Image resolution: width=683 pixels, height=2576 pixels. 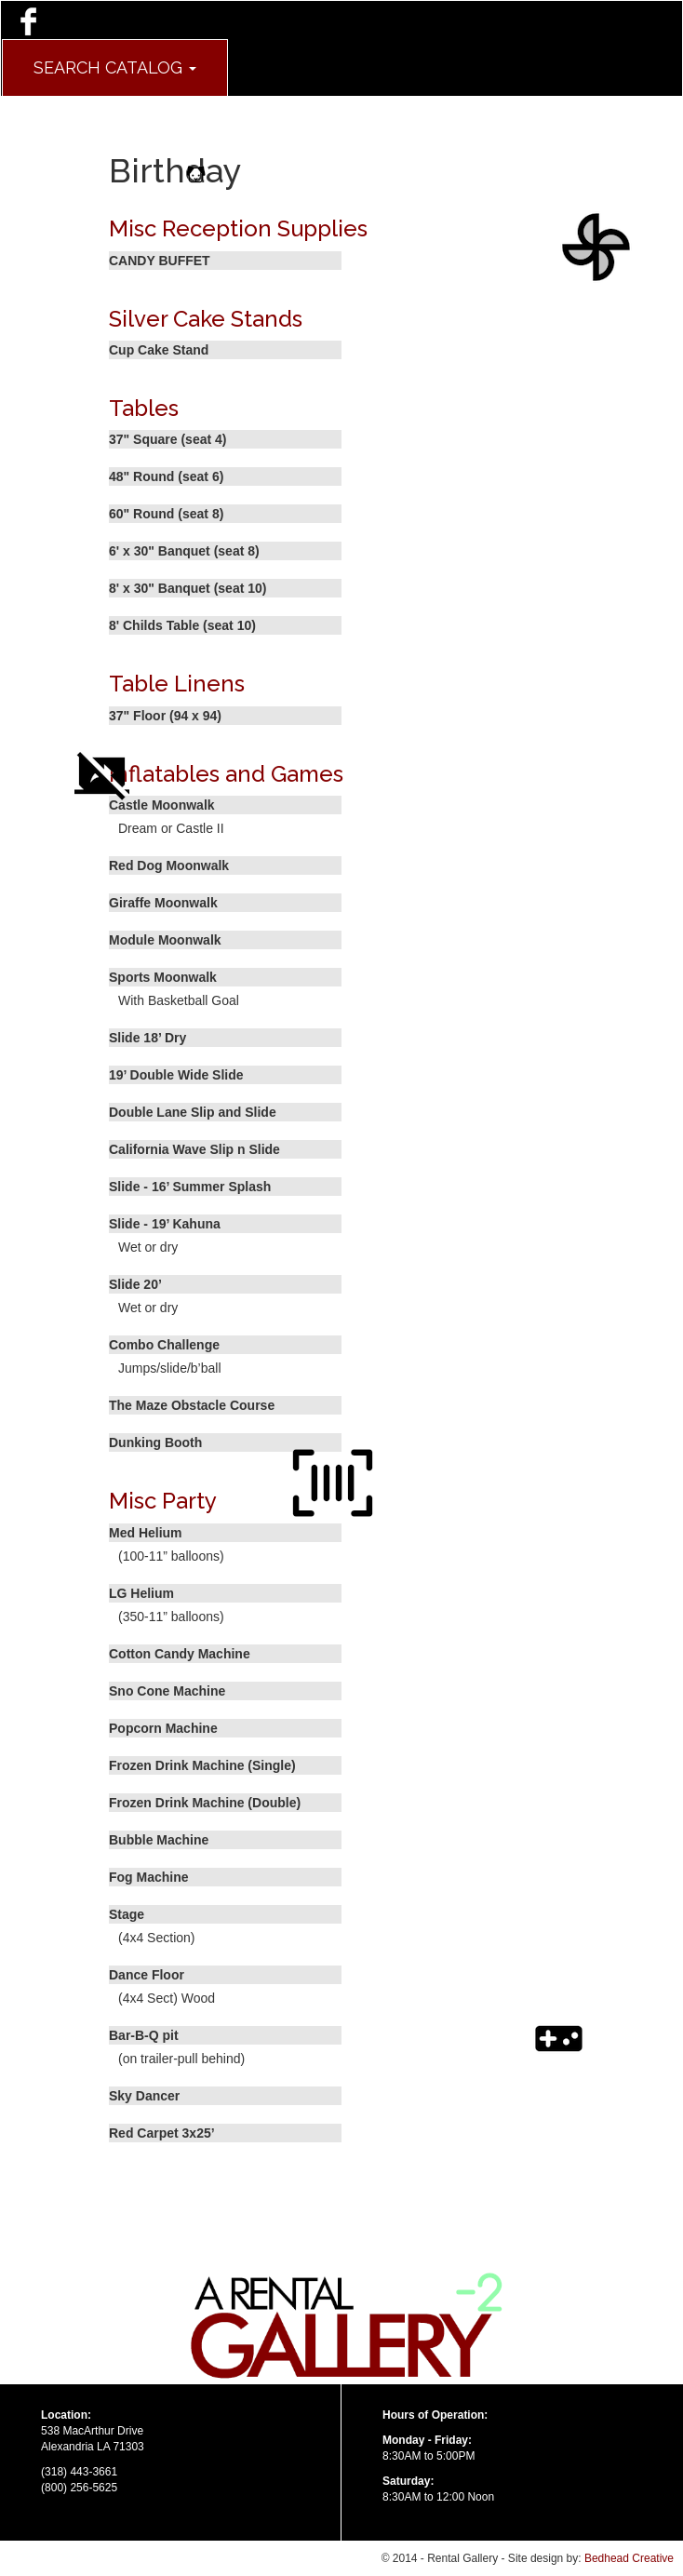 What do you see at coordinates (596, 247) in the screenshot?
I see `access toys or games section` at bounding box center [596, 247].